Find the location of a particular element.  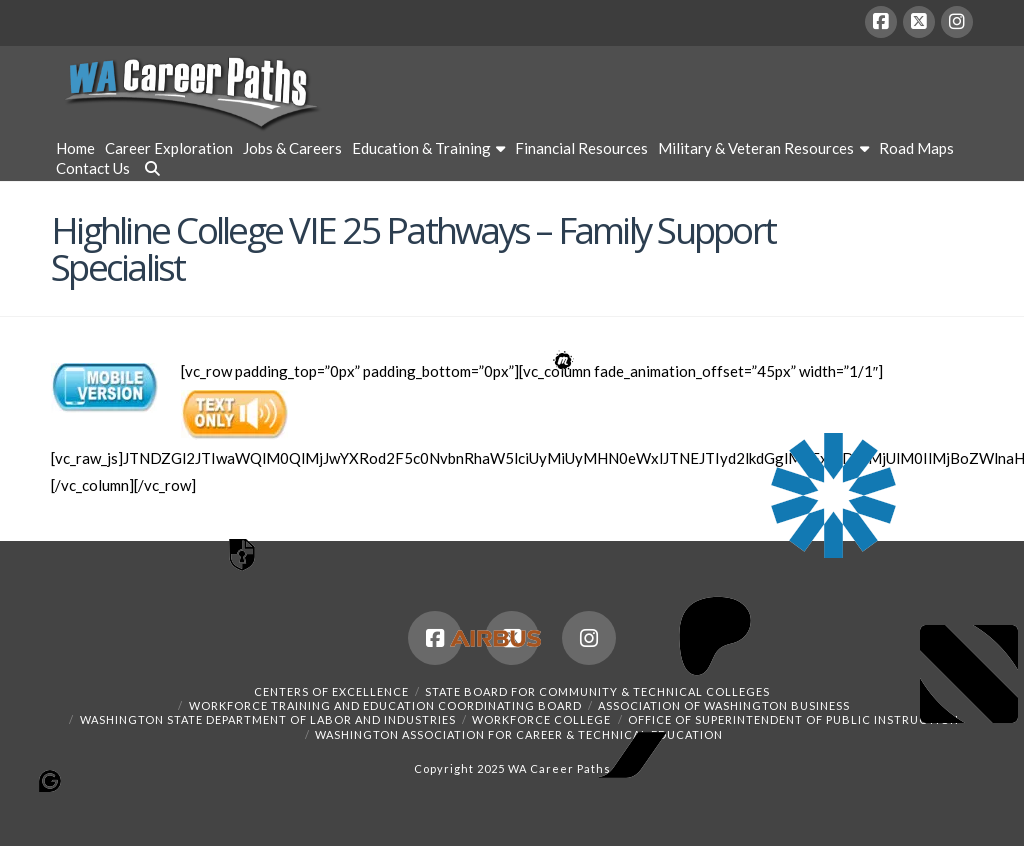

link to patreon profile is located at coordinates (715, 636).